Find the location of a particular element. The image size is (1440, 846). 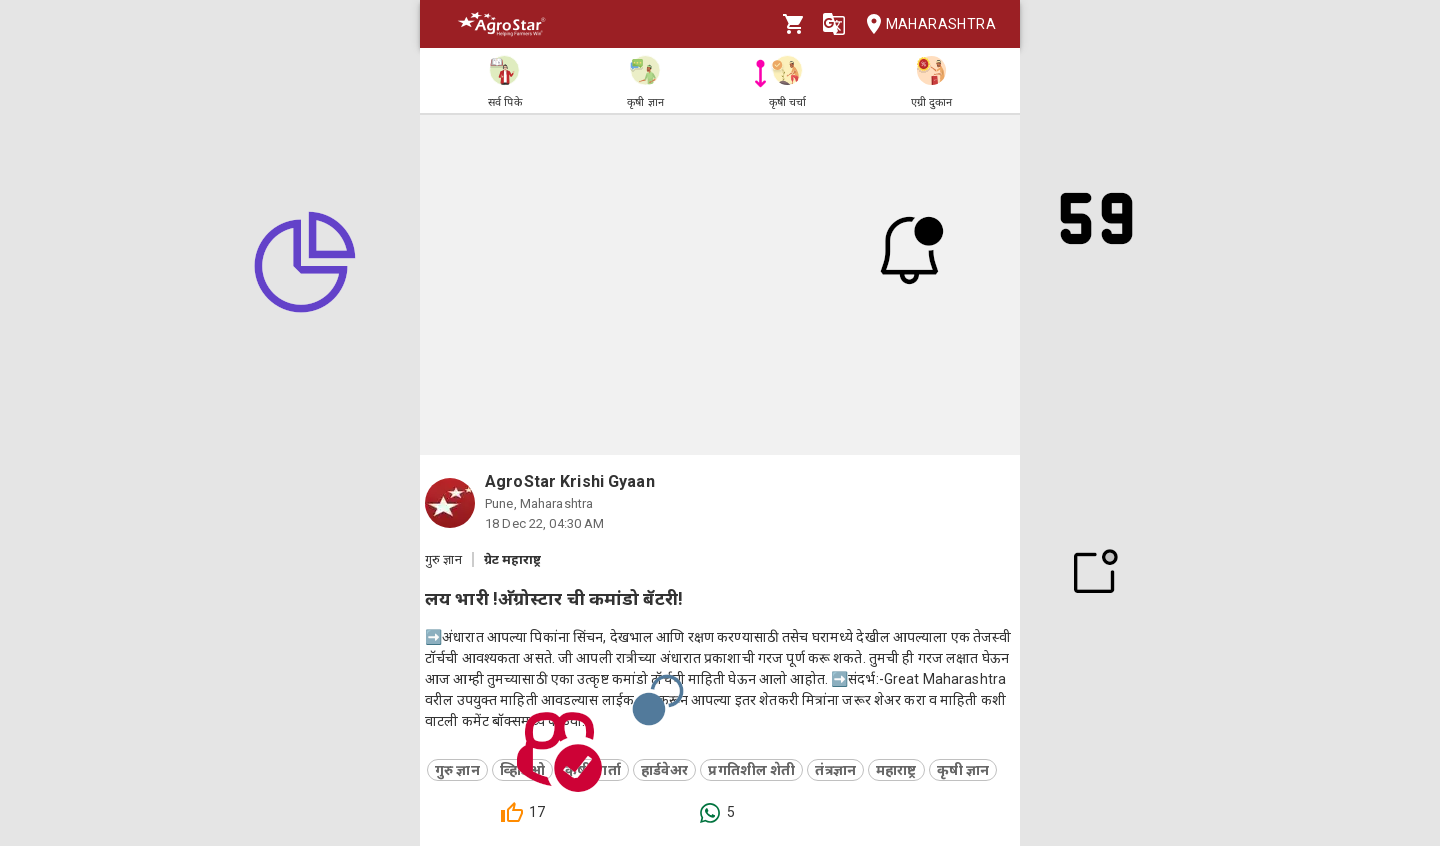

indicates new notifications or alerts is located at coordinates (1095, 572).